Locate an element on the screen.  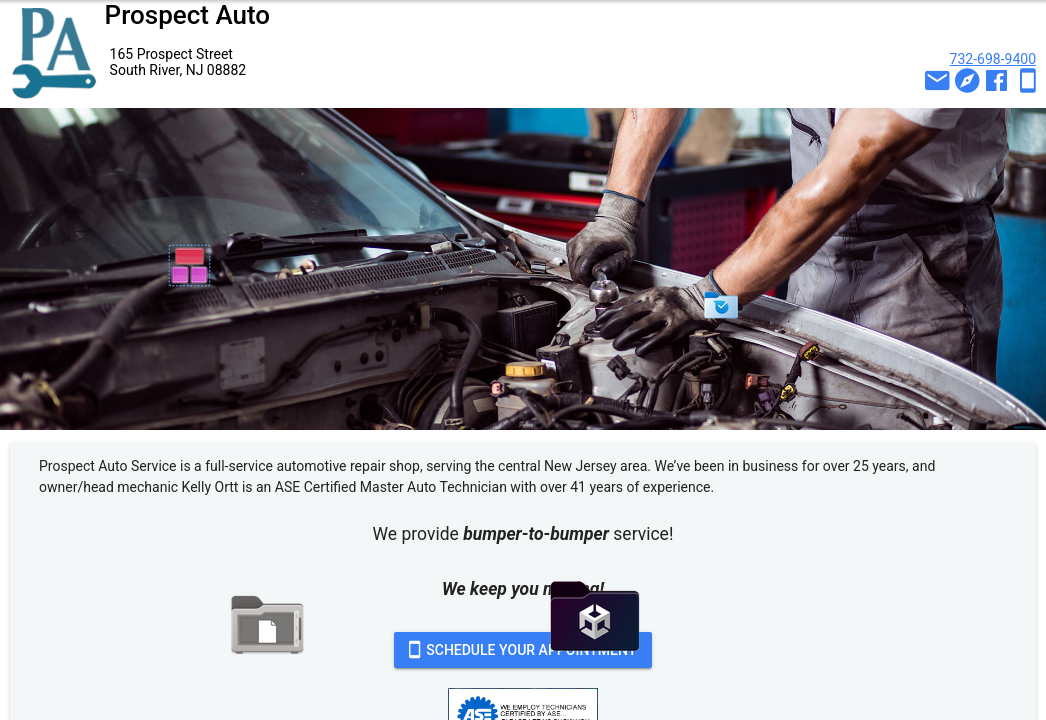
open a secure vault folder is located at coordinates (267, 626).